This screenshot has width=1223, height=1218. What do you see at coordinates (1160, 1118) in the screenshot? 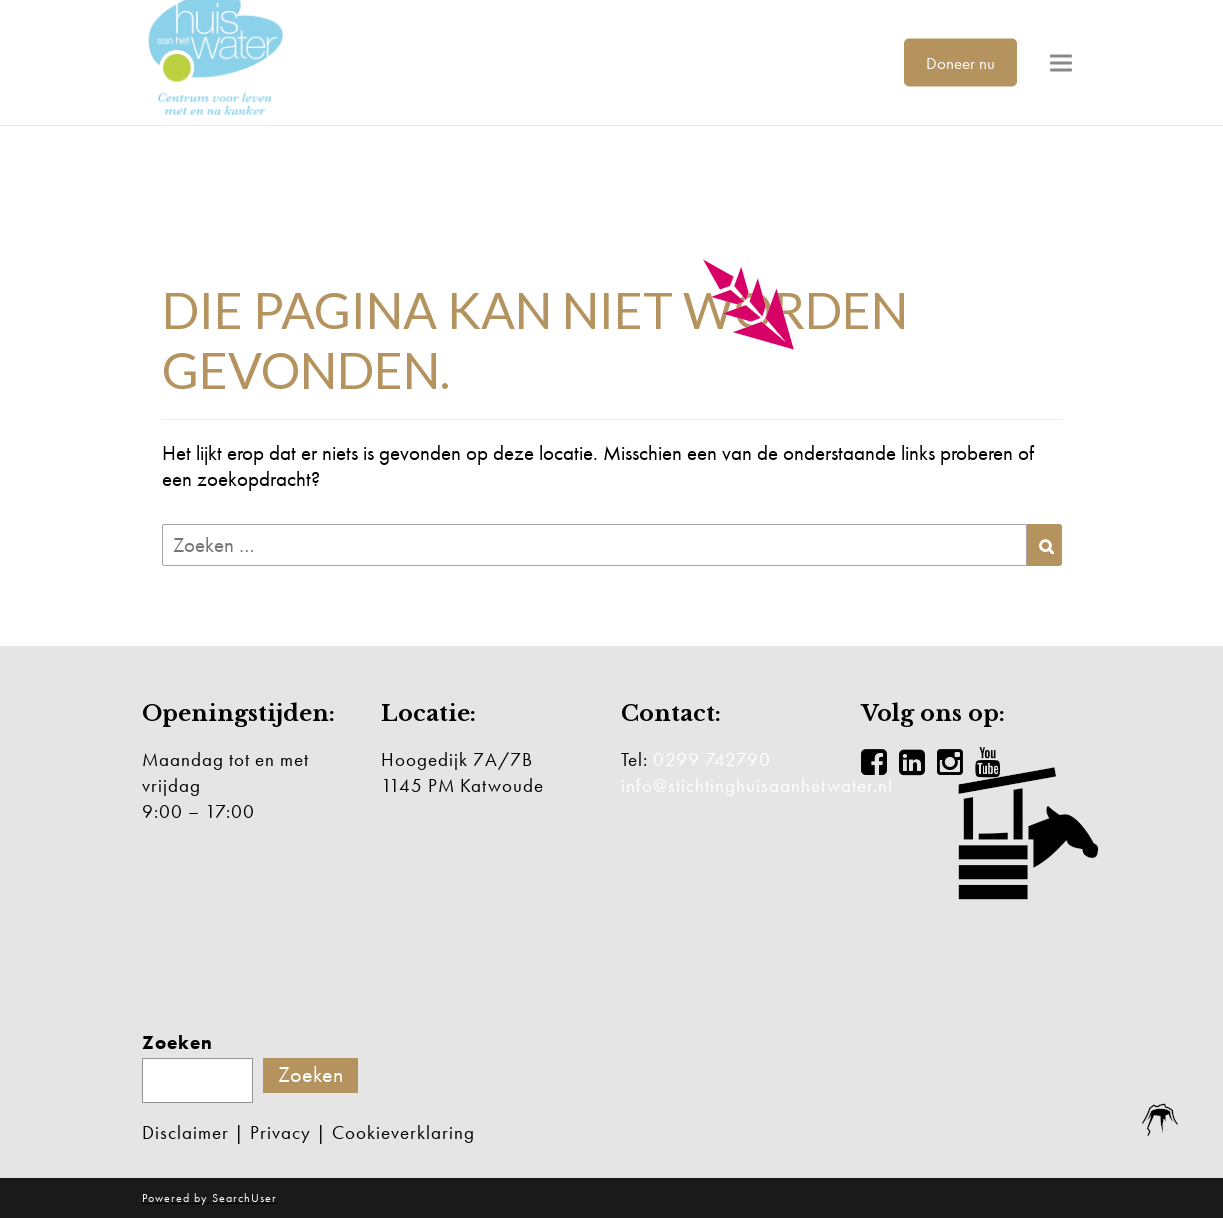
I see `indicates a volcano or volcanic area on a map` at bounding box center [1160, 1118].